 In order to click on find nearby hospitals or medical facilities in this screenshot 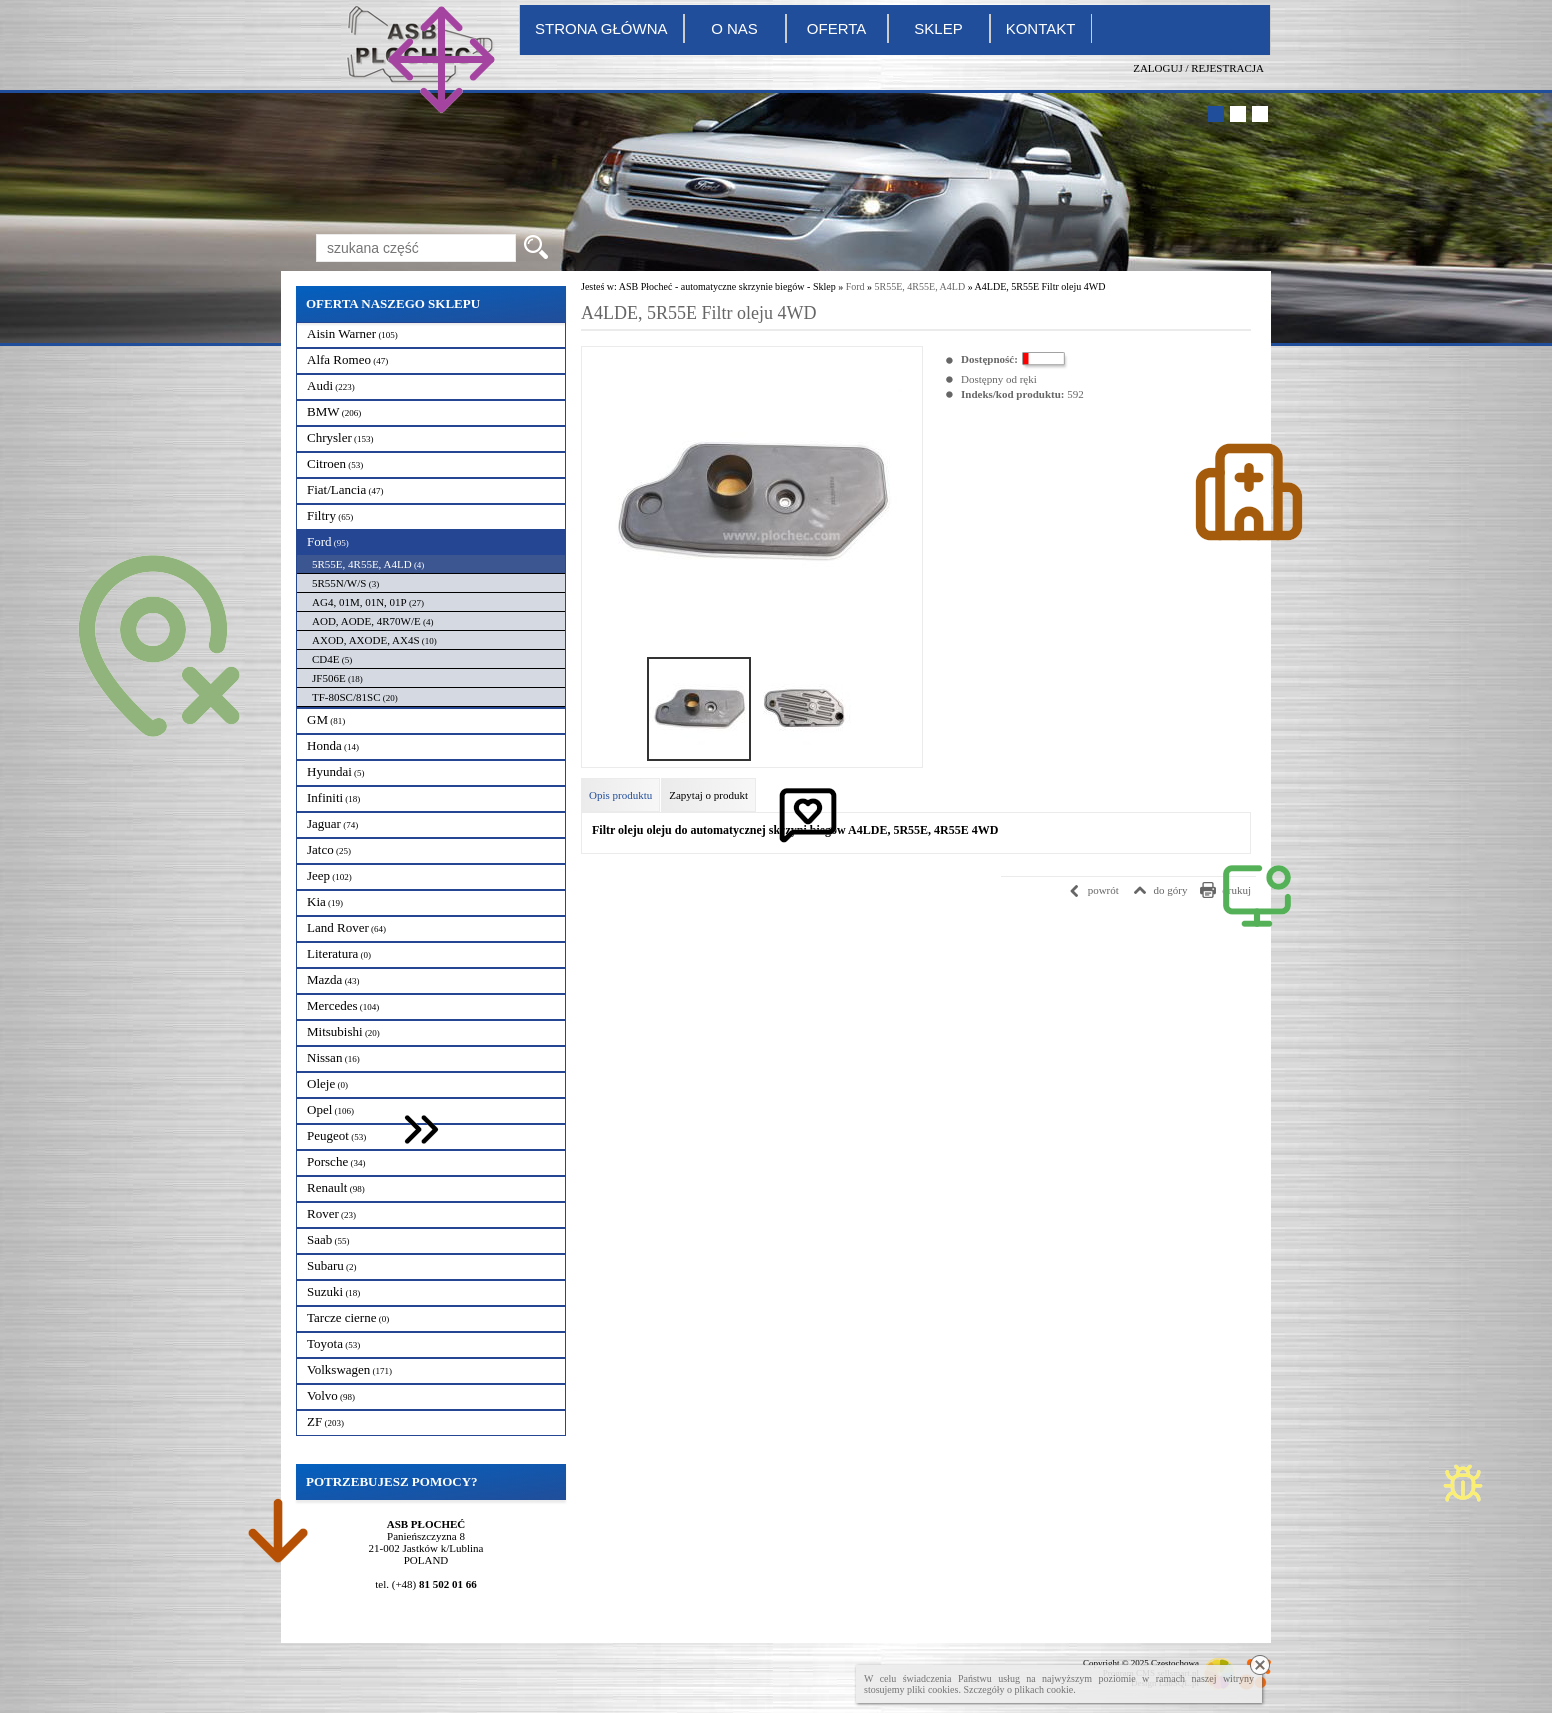, I will do `click(1249, 492)`.